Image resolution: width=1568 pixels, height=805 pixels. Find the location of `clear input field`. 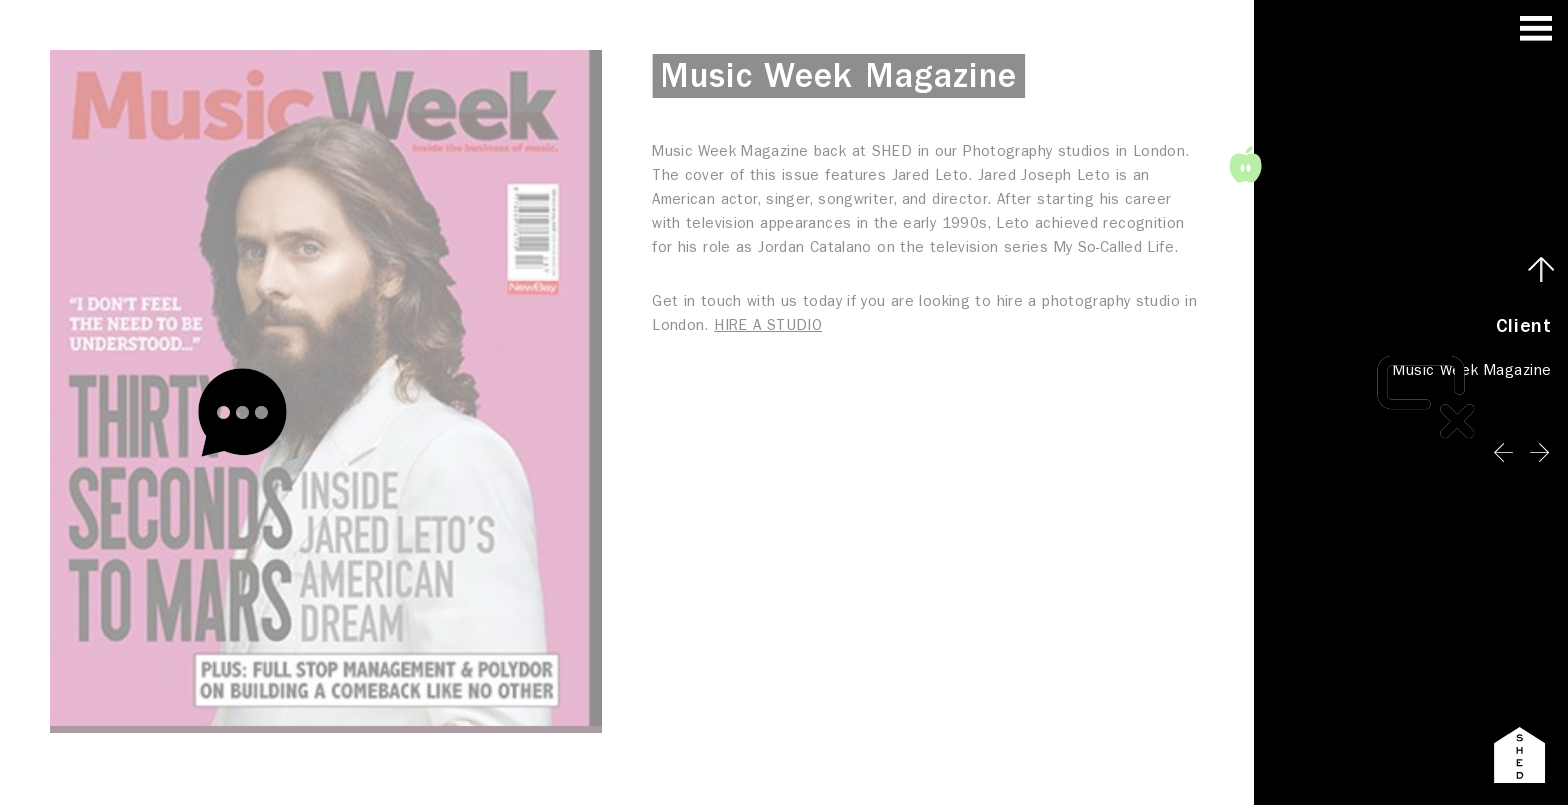

clear input field is located at coordinates (1421, 385).